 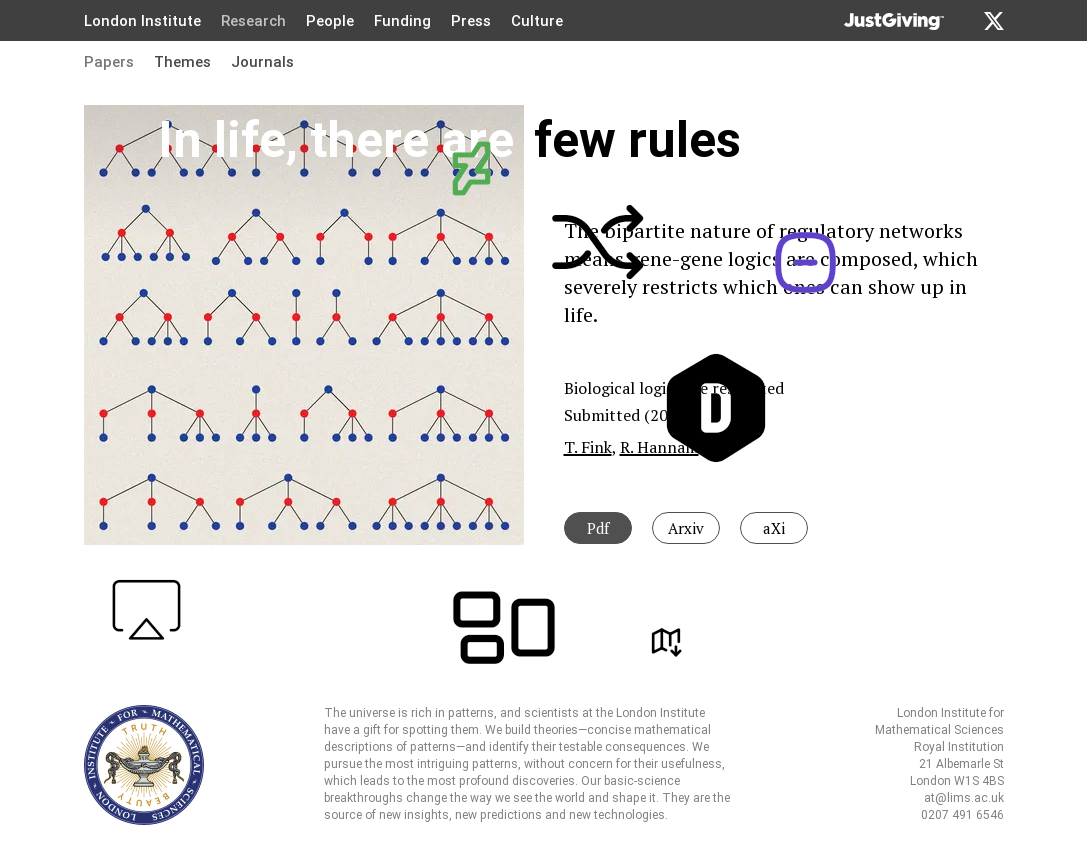 What do you see at coordinates (504, 624) in the screenshot?
I see `view grouped elements or layouts` at bounding box center [504, 624].